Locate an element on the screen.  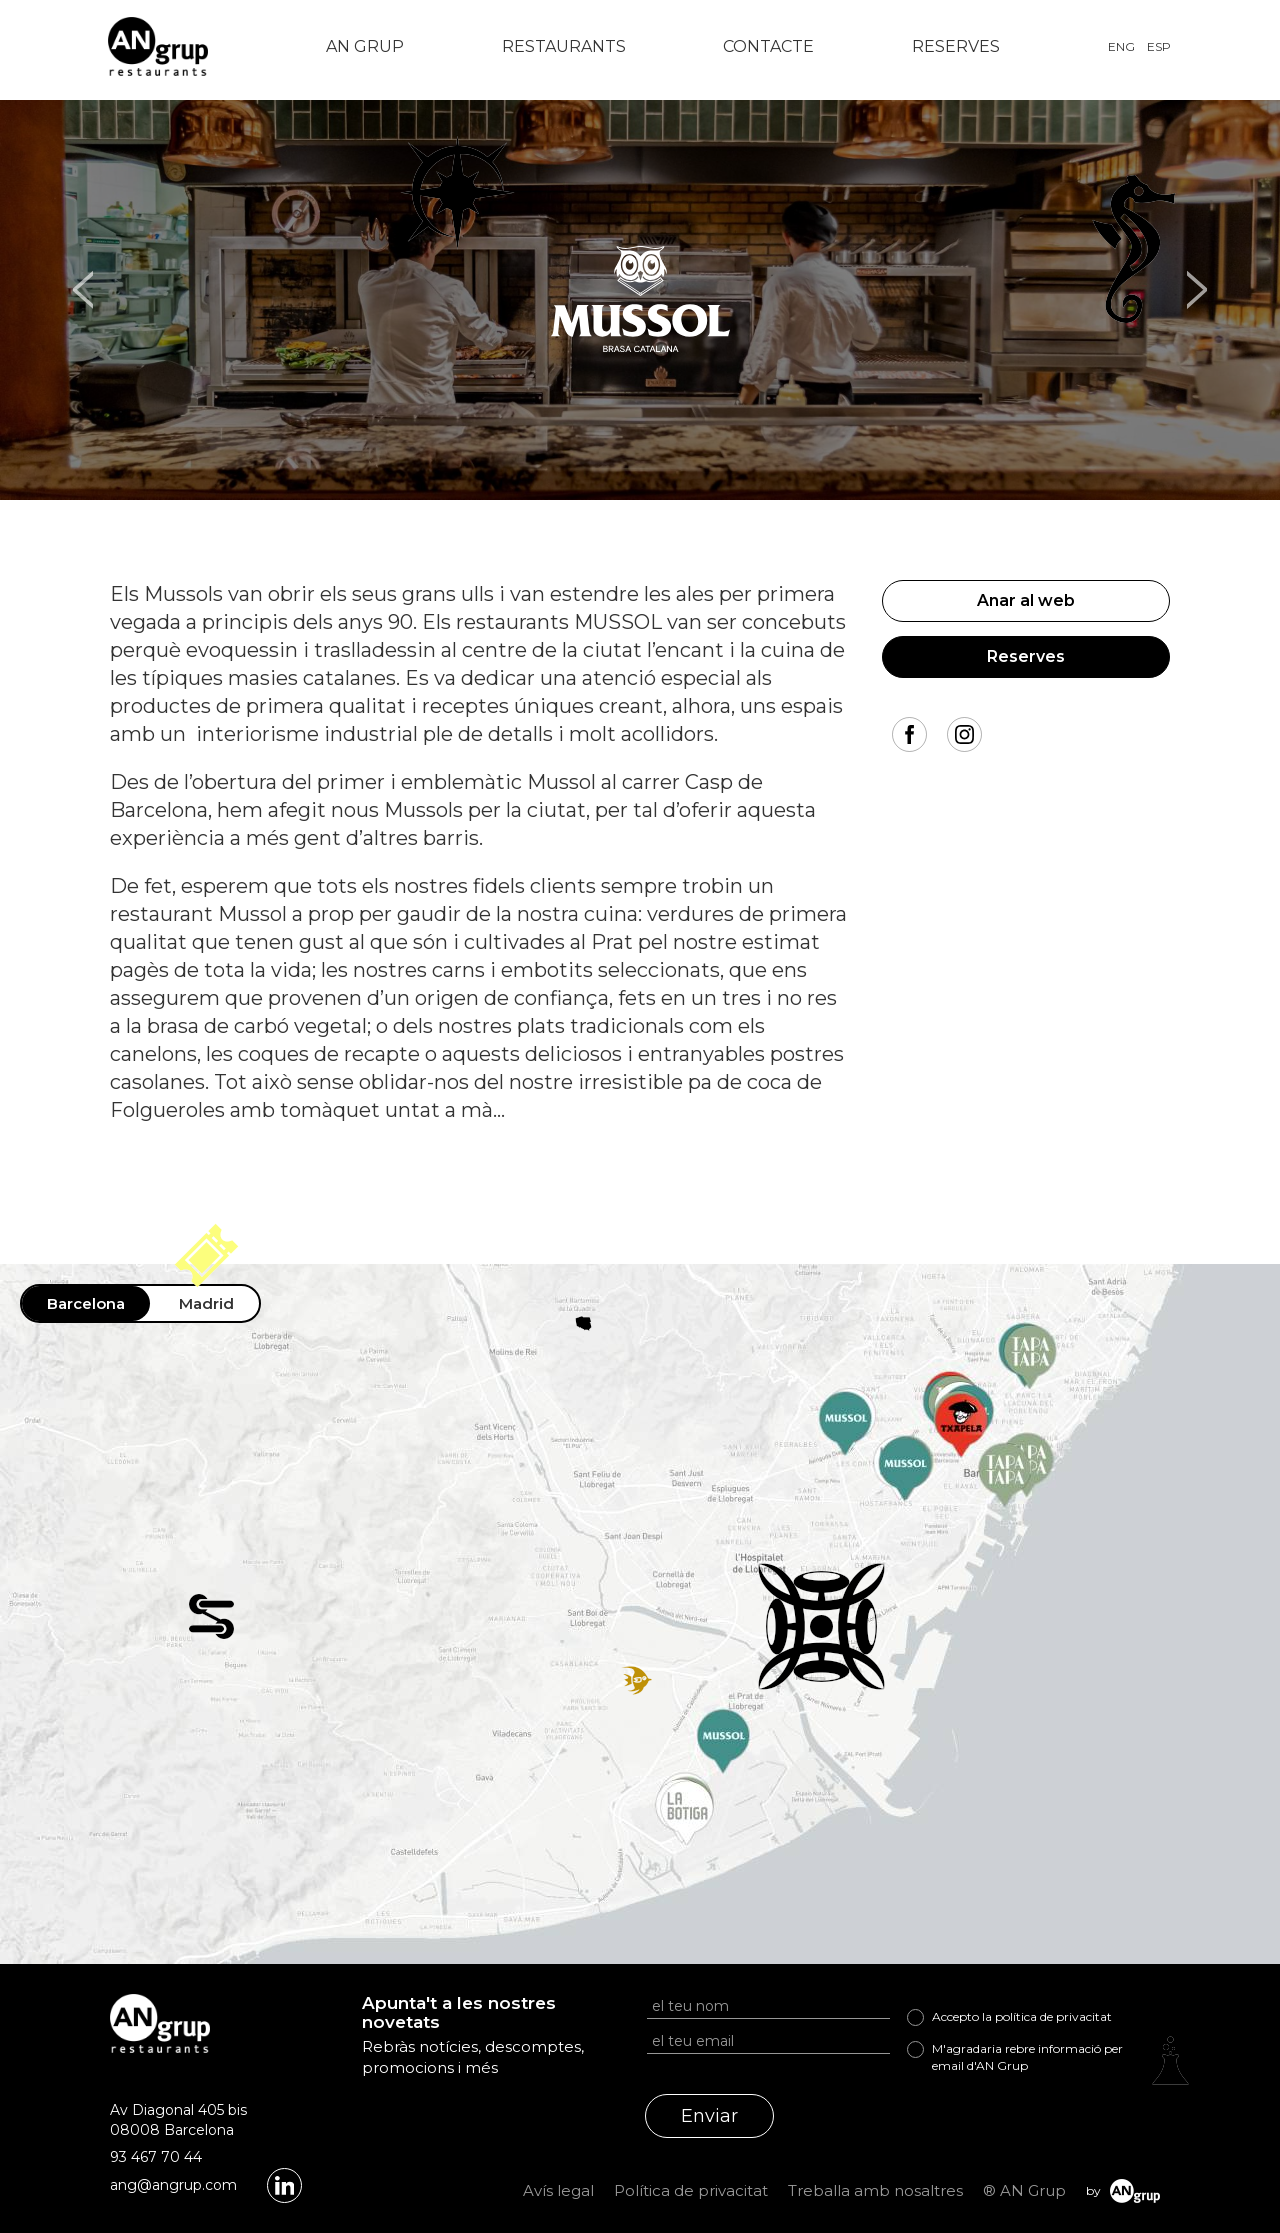
connect or link two items together is located at coordinates (211, 1616).